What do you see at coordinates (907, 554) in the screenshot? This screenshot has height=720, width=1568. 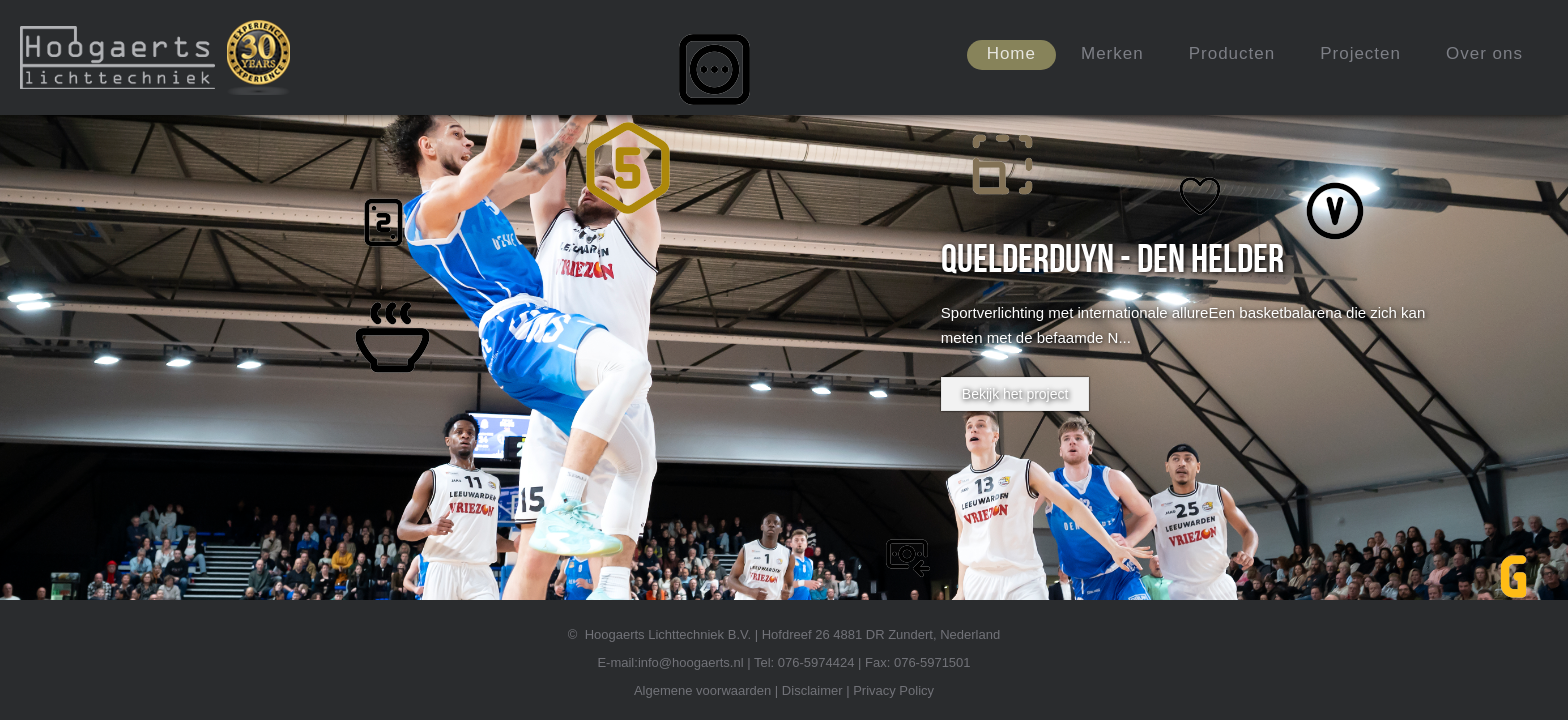 I see `request a refund or money back` at bounding box center [907, 554].